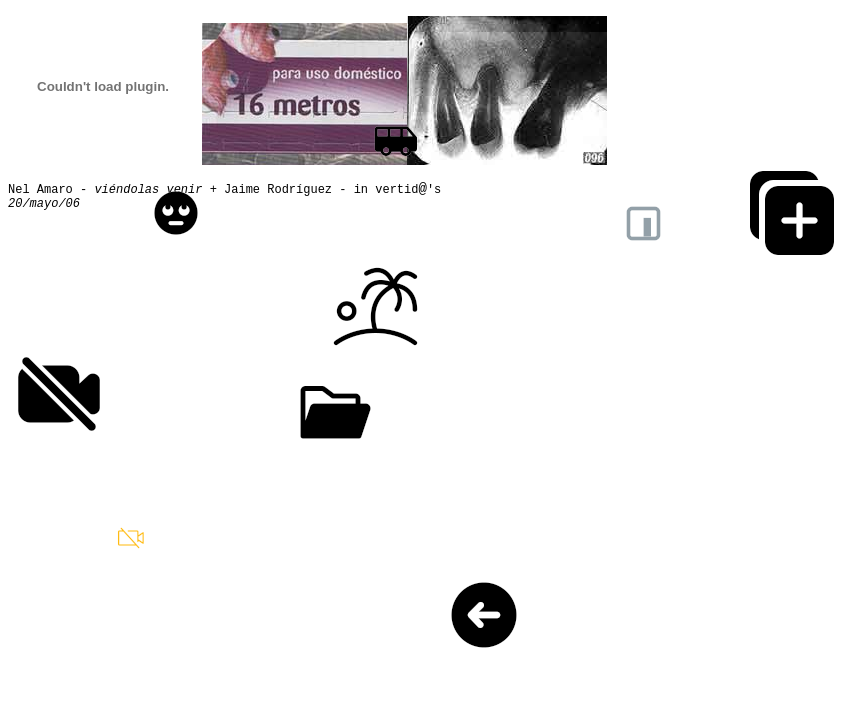  Describe the element at coordinates (375, 306) in the screenshot. I see `indicates vacation or travel mode` at that location.